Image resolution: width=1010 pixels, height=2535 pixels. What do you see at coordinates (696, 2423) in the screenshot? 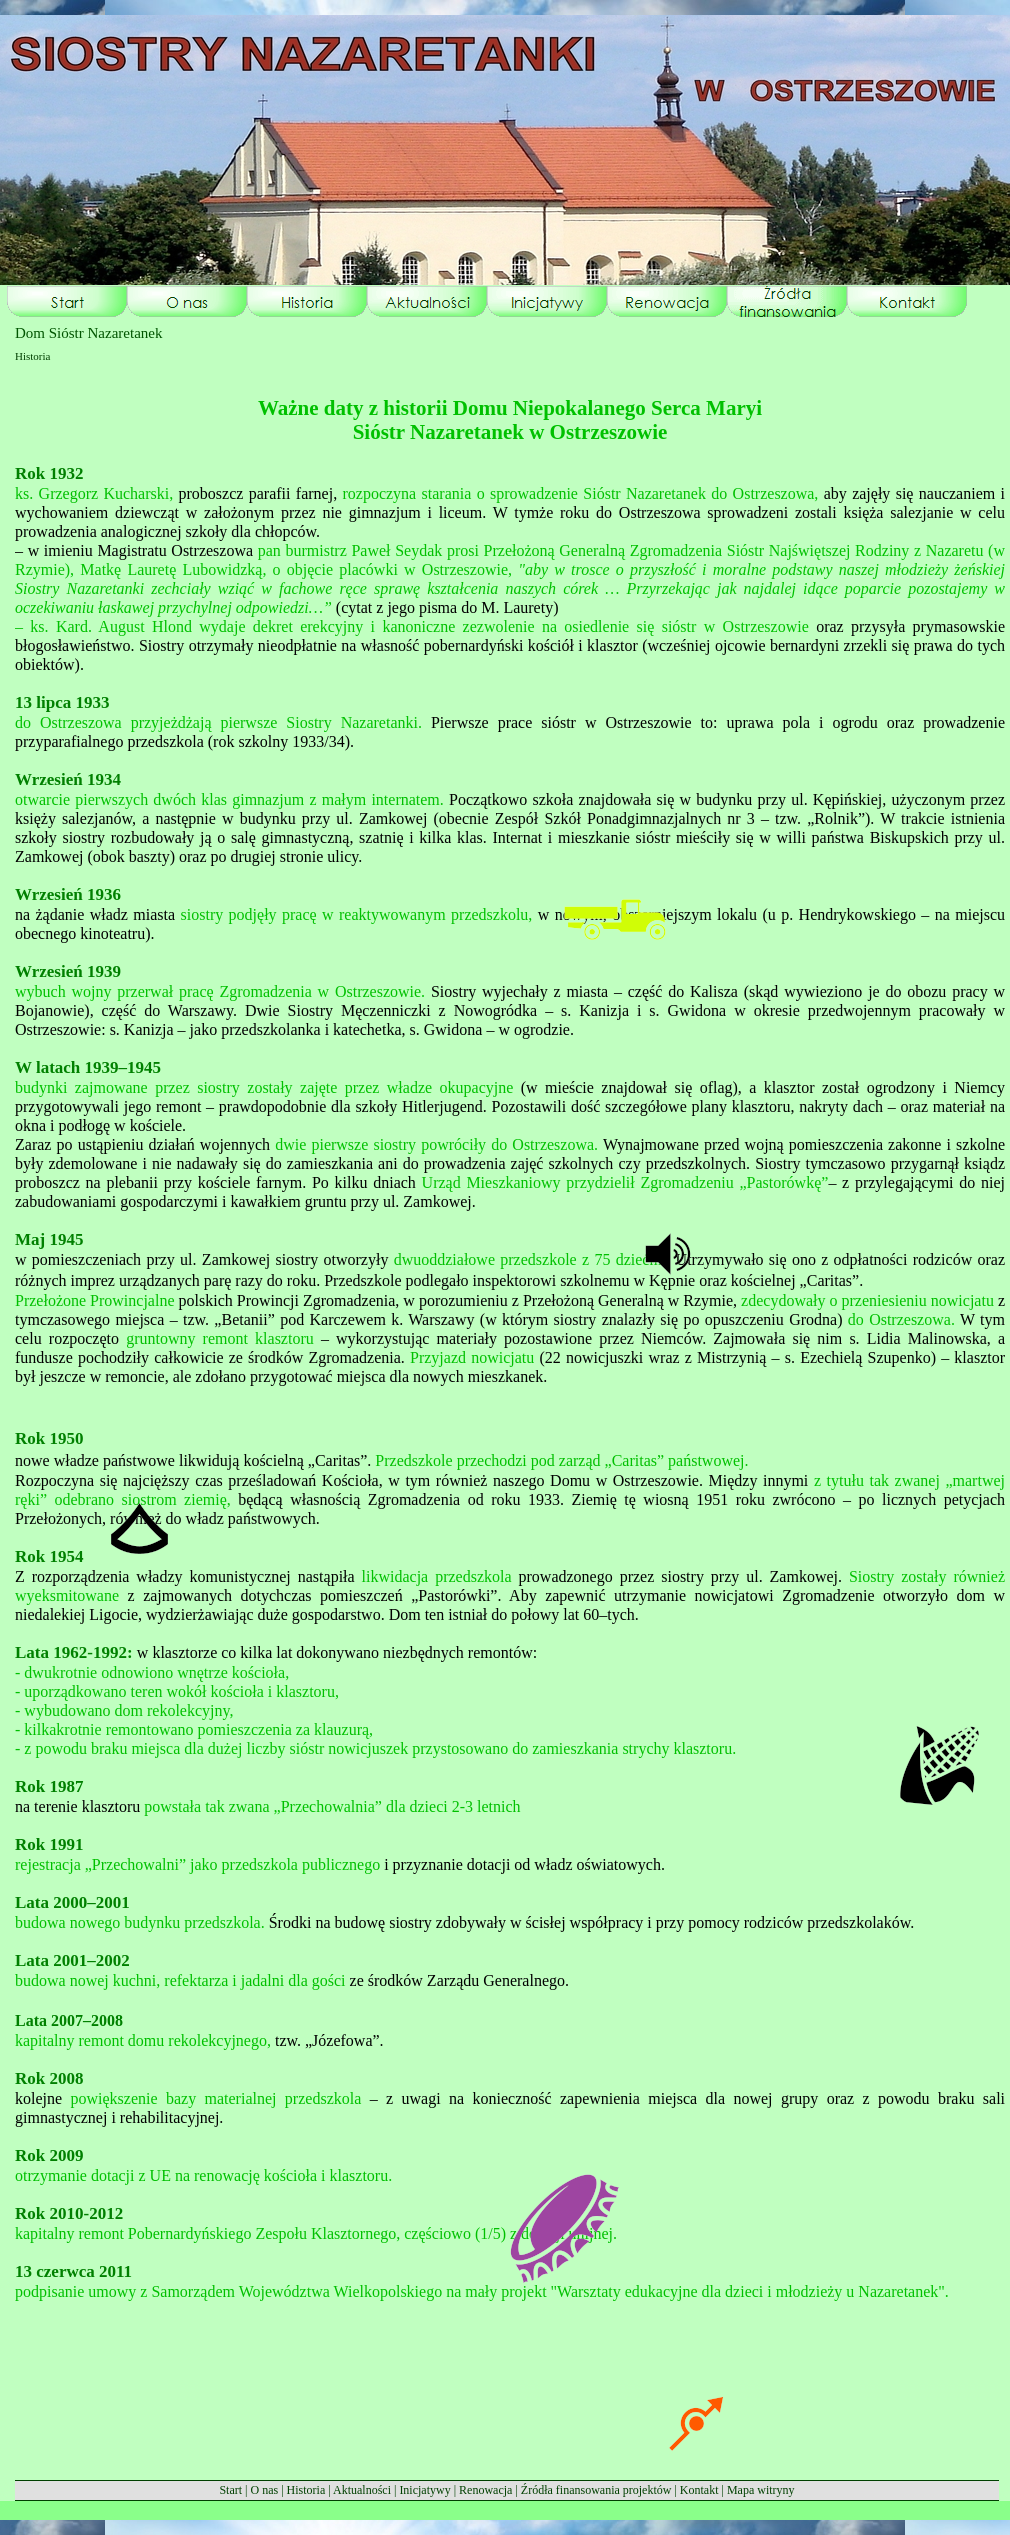
I see `indicates an alternate route or detour ahead` at bounding box center [696, 2423].